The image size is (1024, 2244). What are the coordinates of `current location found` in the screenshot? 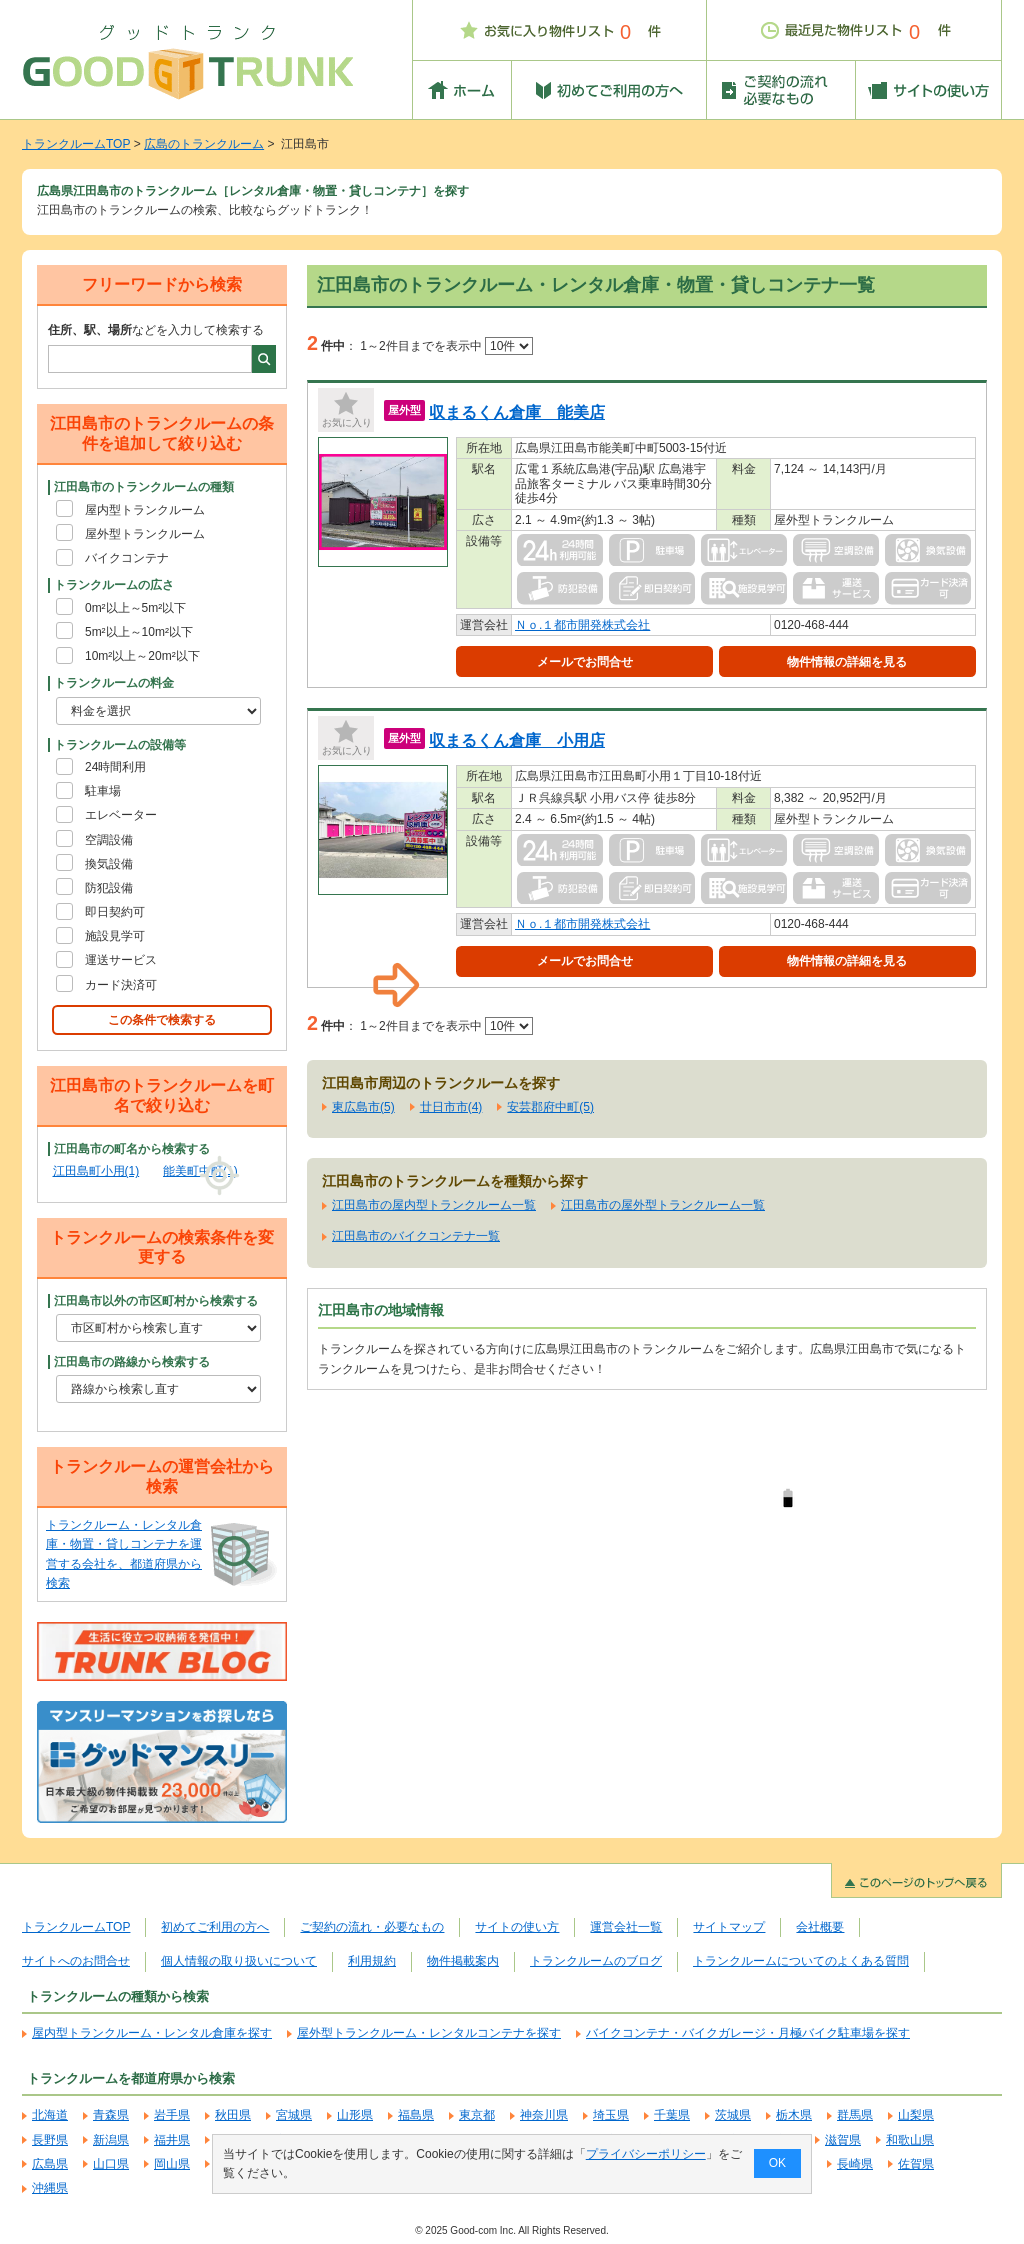 It's located at (219, 1175).